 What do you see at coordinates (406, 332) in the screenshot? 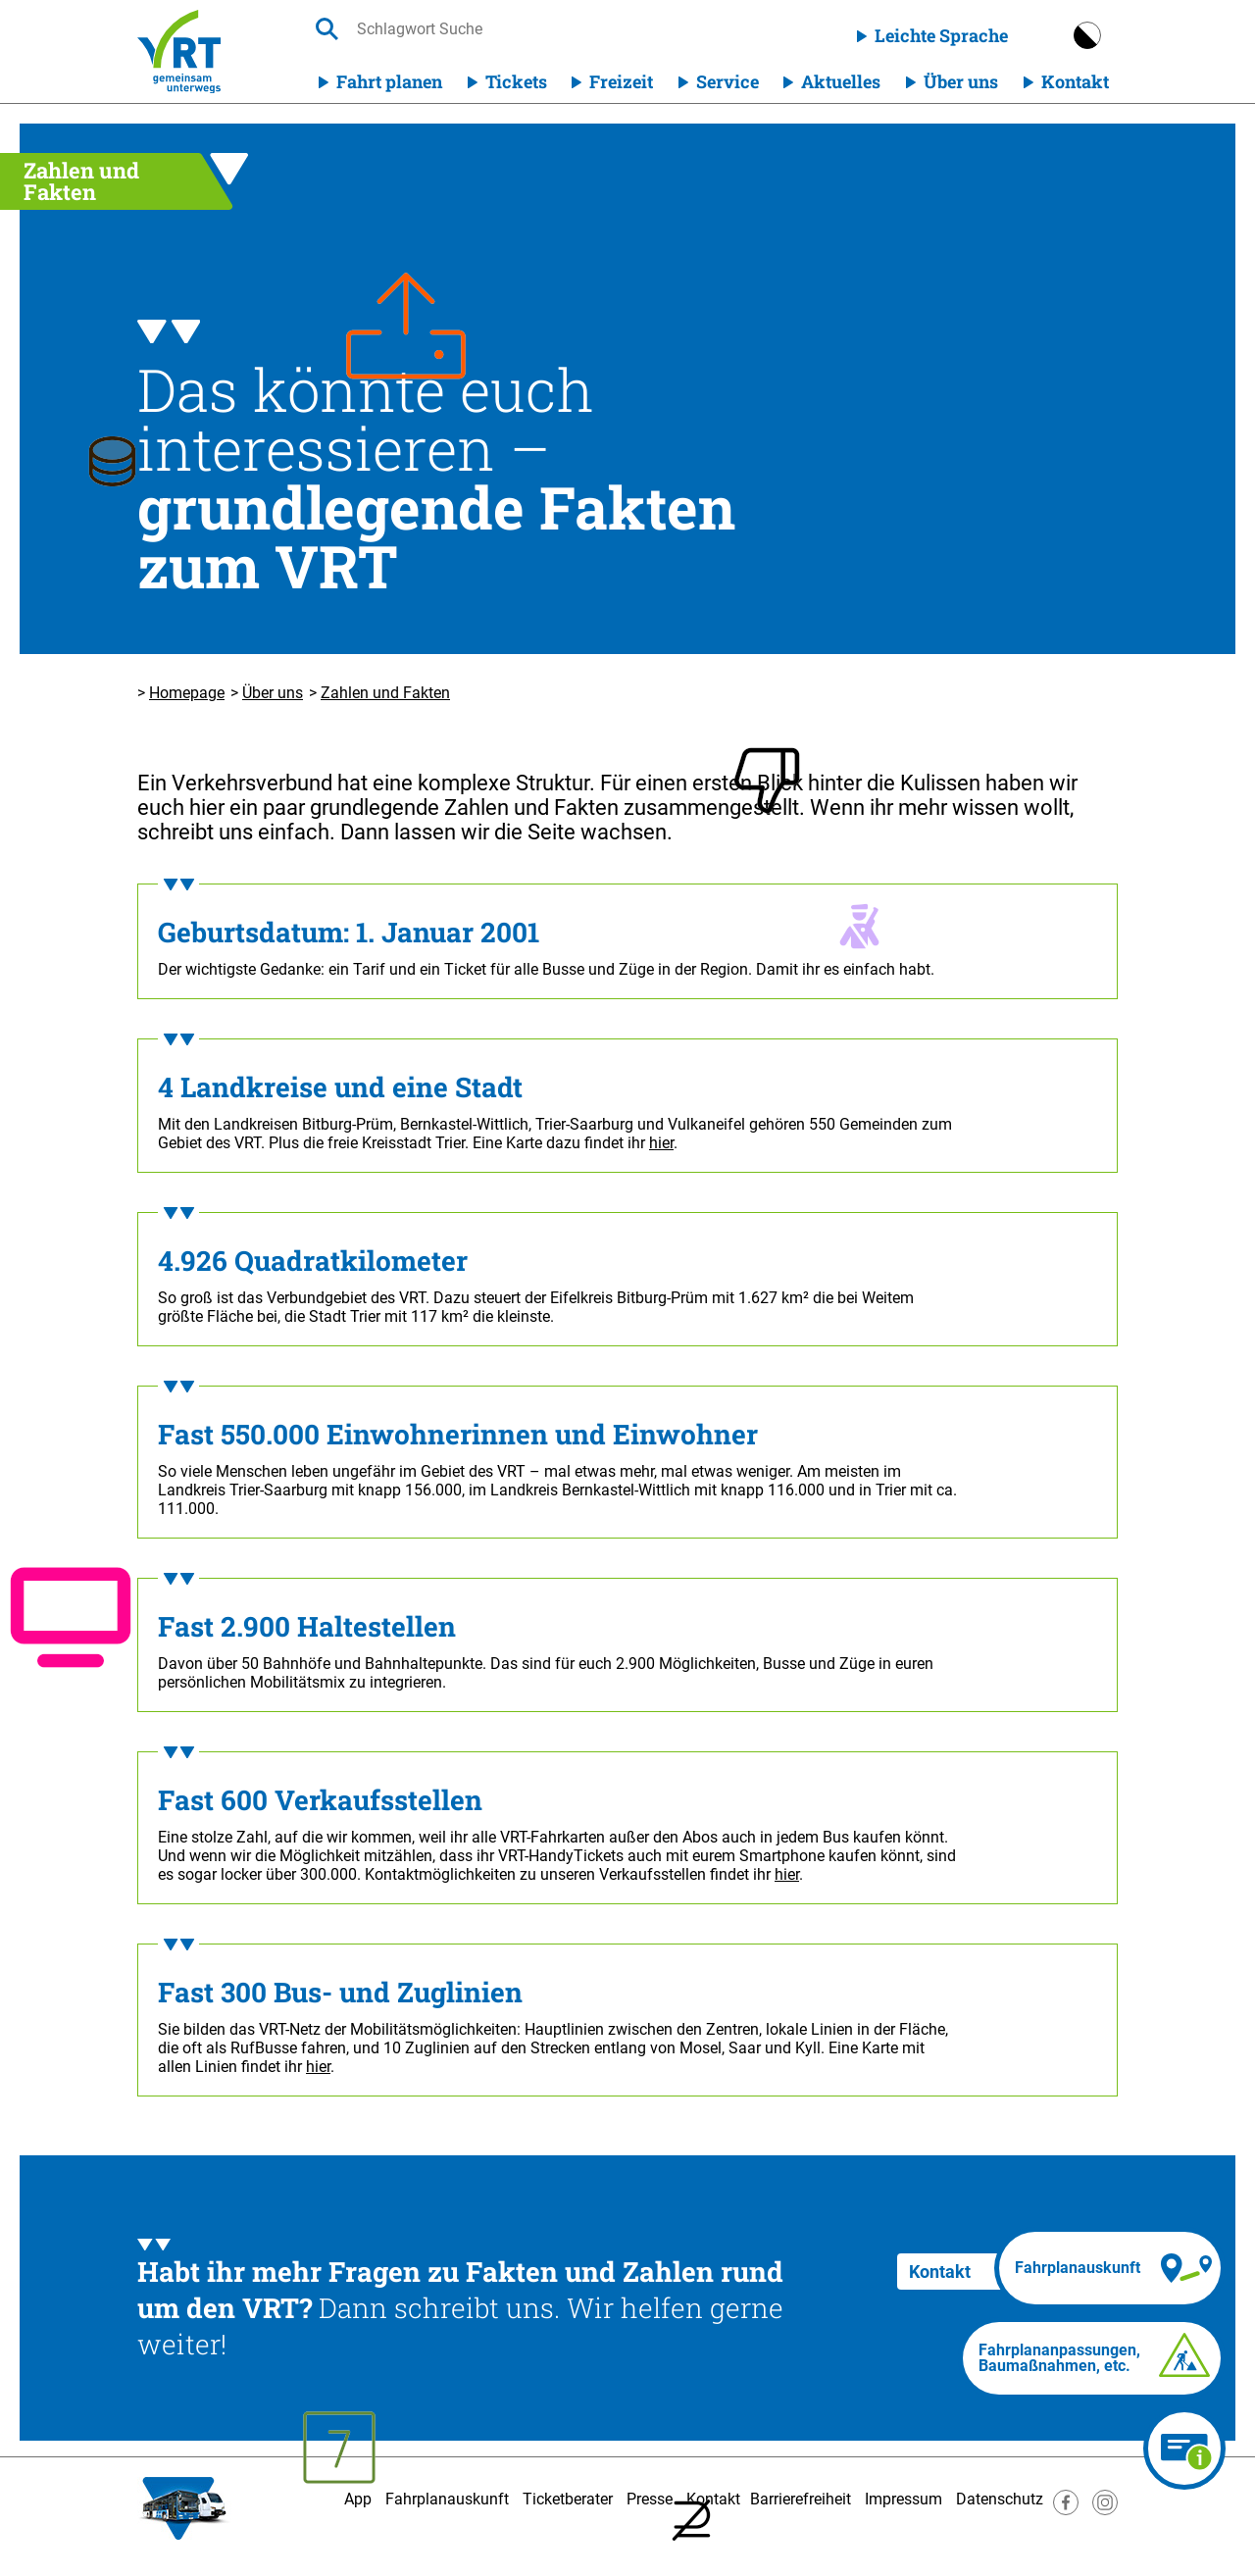
I see `upload a file or document` at bounding box center [406, 332].